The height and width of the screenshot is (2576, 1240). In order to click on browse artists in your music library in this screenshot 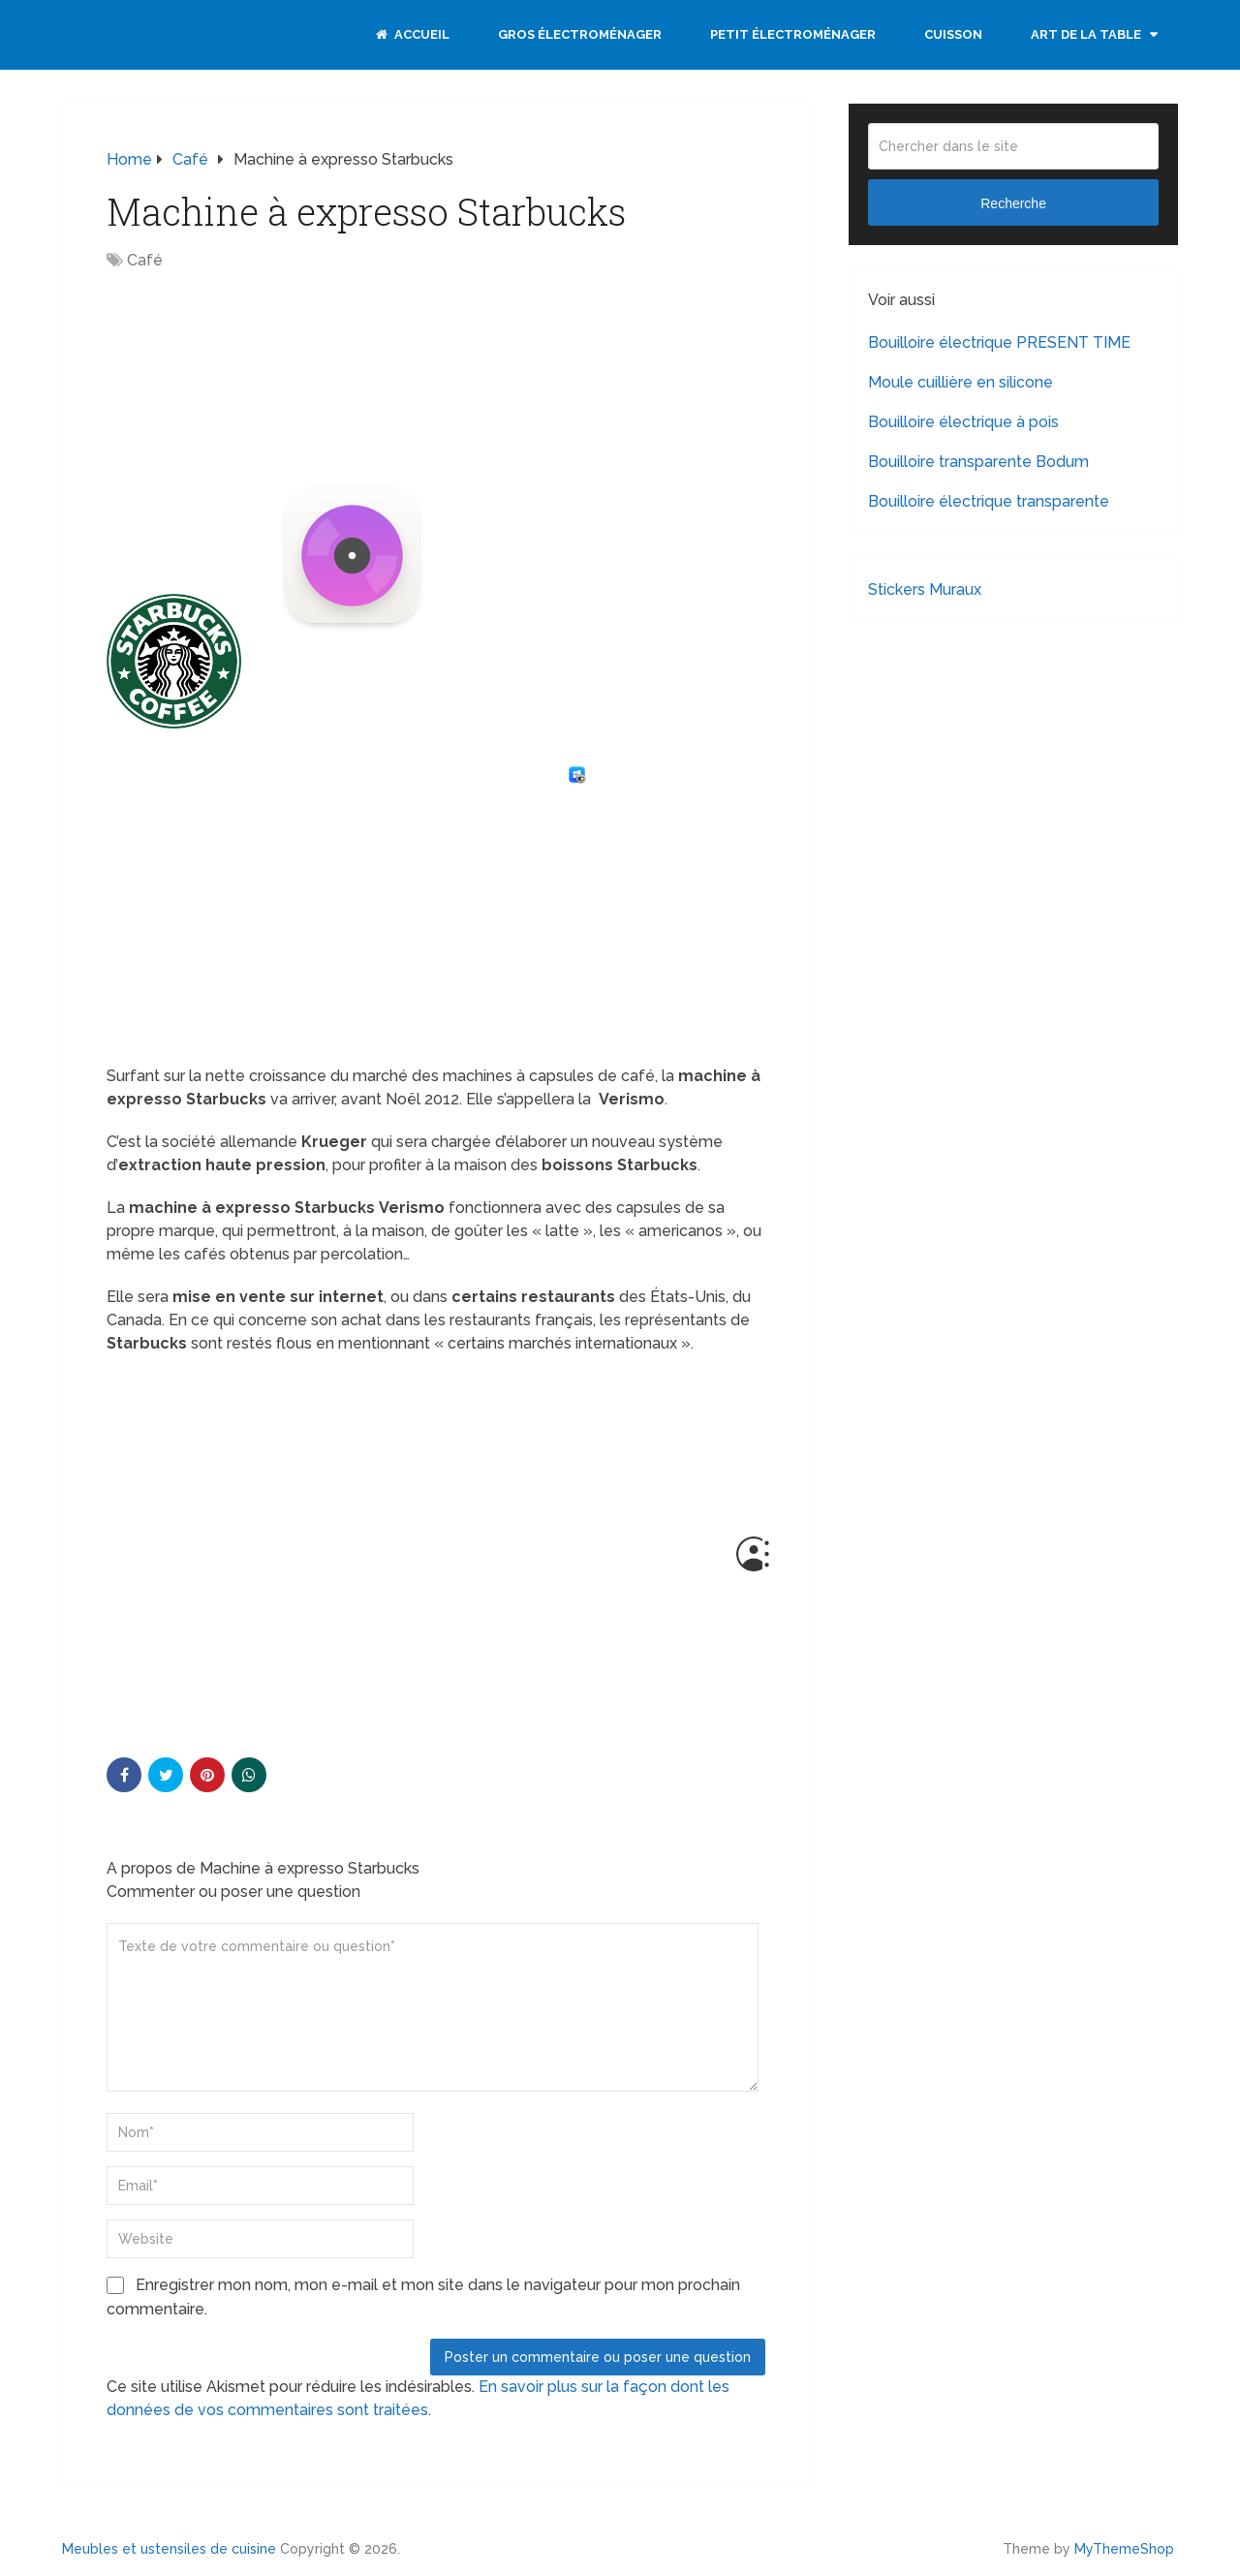, I will do `click(754, 1554)`.